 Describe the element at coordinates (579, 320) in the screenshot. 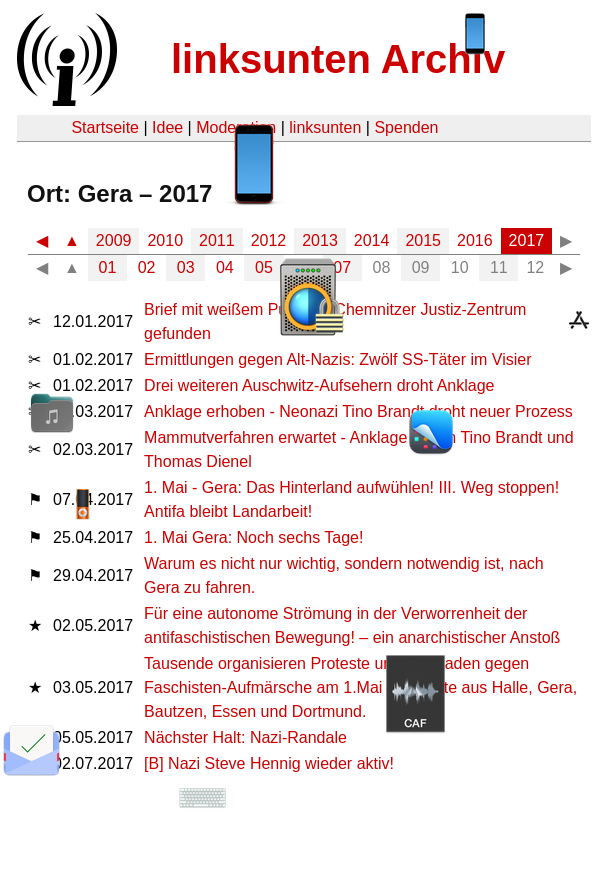

I see `access the applications folder in sidebar` at that location.